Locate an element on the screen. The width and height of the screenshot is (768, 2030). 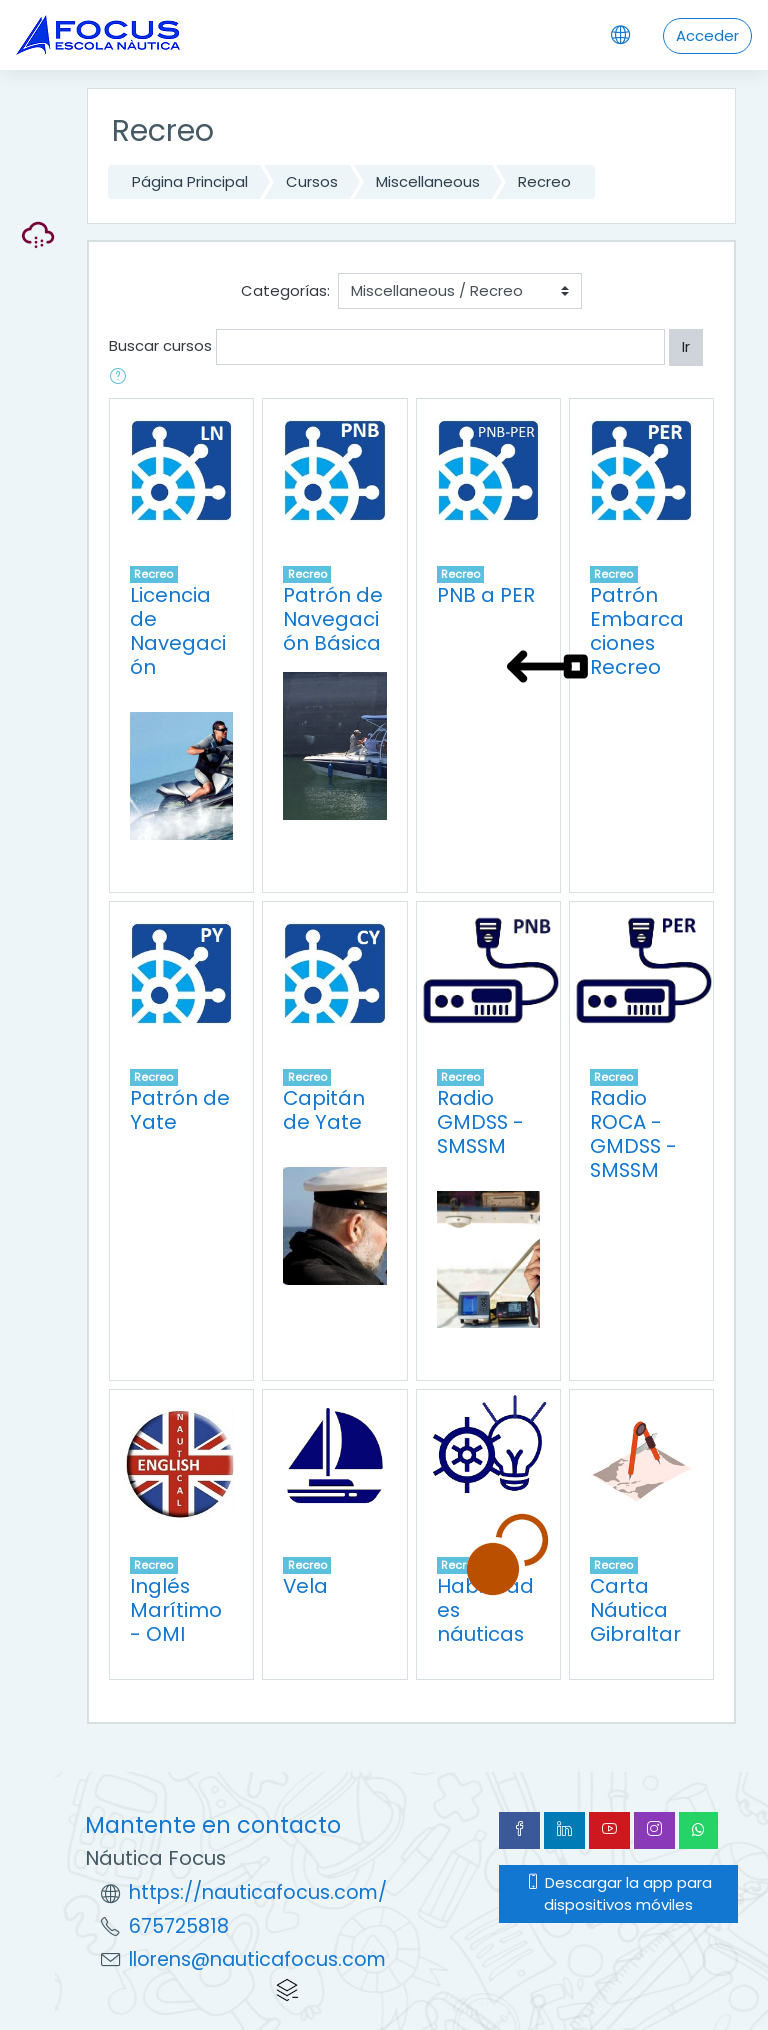
activate or enable breakpoints in the debugger is located at coordinates (507, 1554).